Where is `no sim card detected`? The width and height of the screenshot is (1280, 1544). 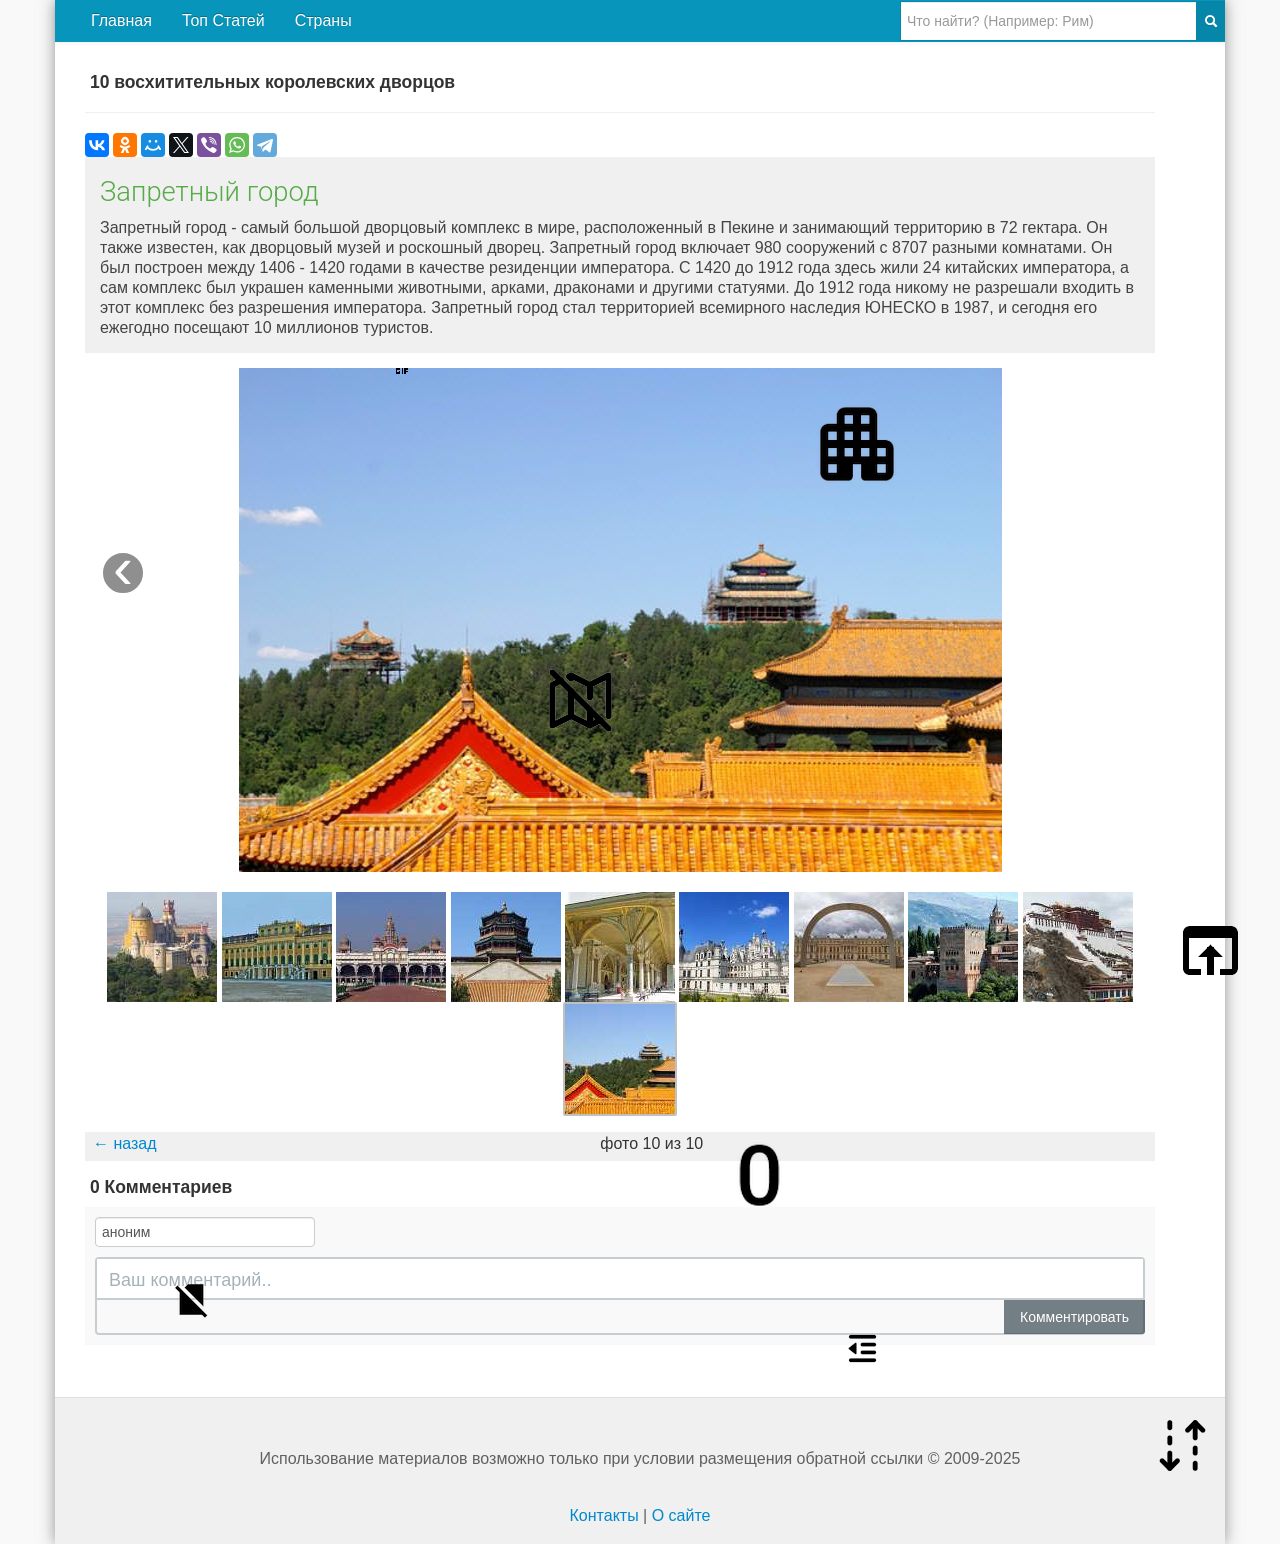
no sim card detected is located at coordinates (191, 1299).